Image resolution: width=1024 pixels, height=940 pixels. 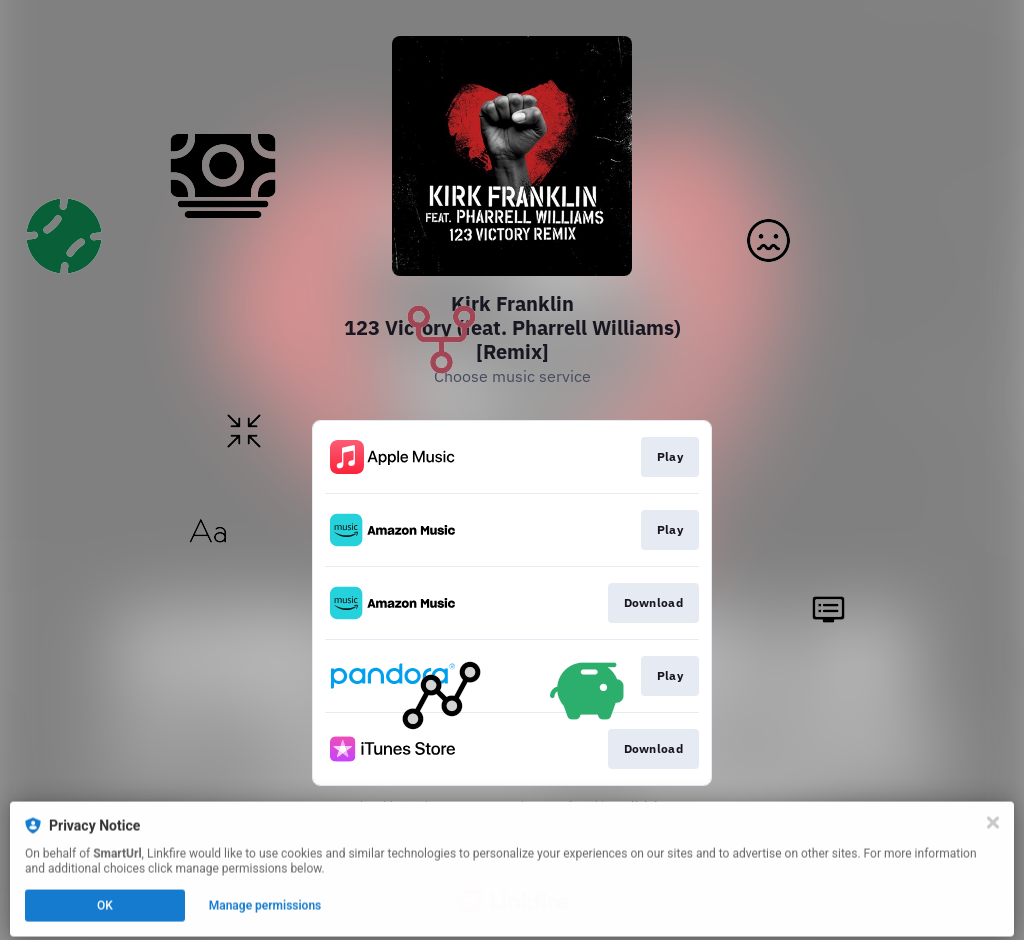 What do you see at coordinates (223, 176) in the screenshot?
I see `view your cash balance` at bounding box center [223, 176].